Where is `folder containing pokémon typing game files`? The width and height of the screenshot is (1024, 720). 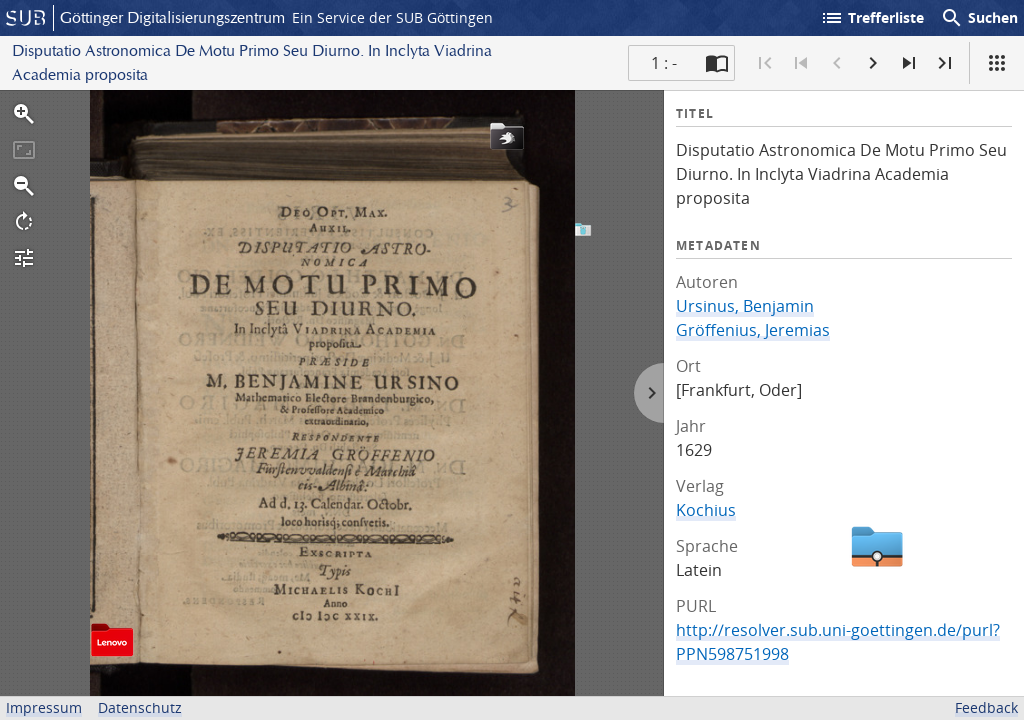 folder containing pokémon typing game files is located at coordinates (877, 548).